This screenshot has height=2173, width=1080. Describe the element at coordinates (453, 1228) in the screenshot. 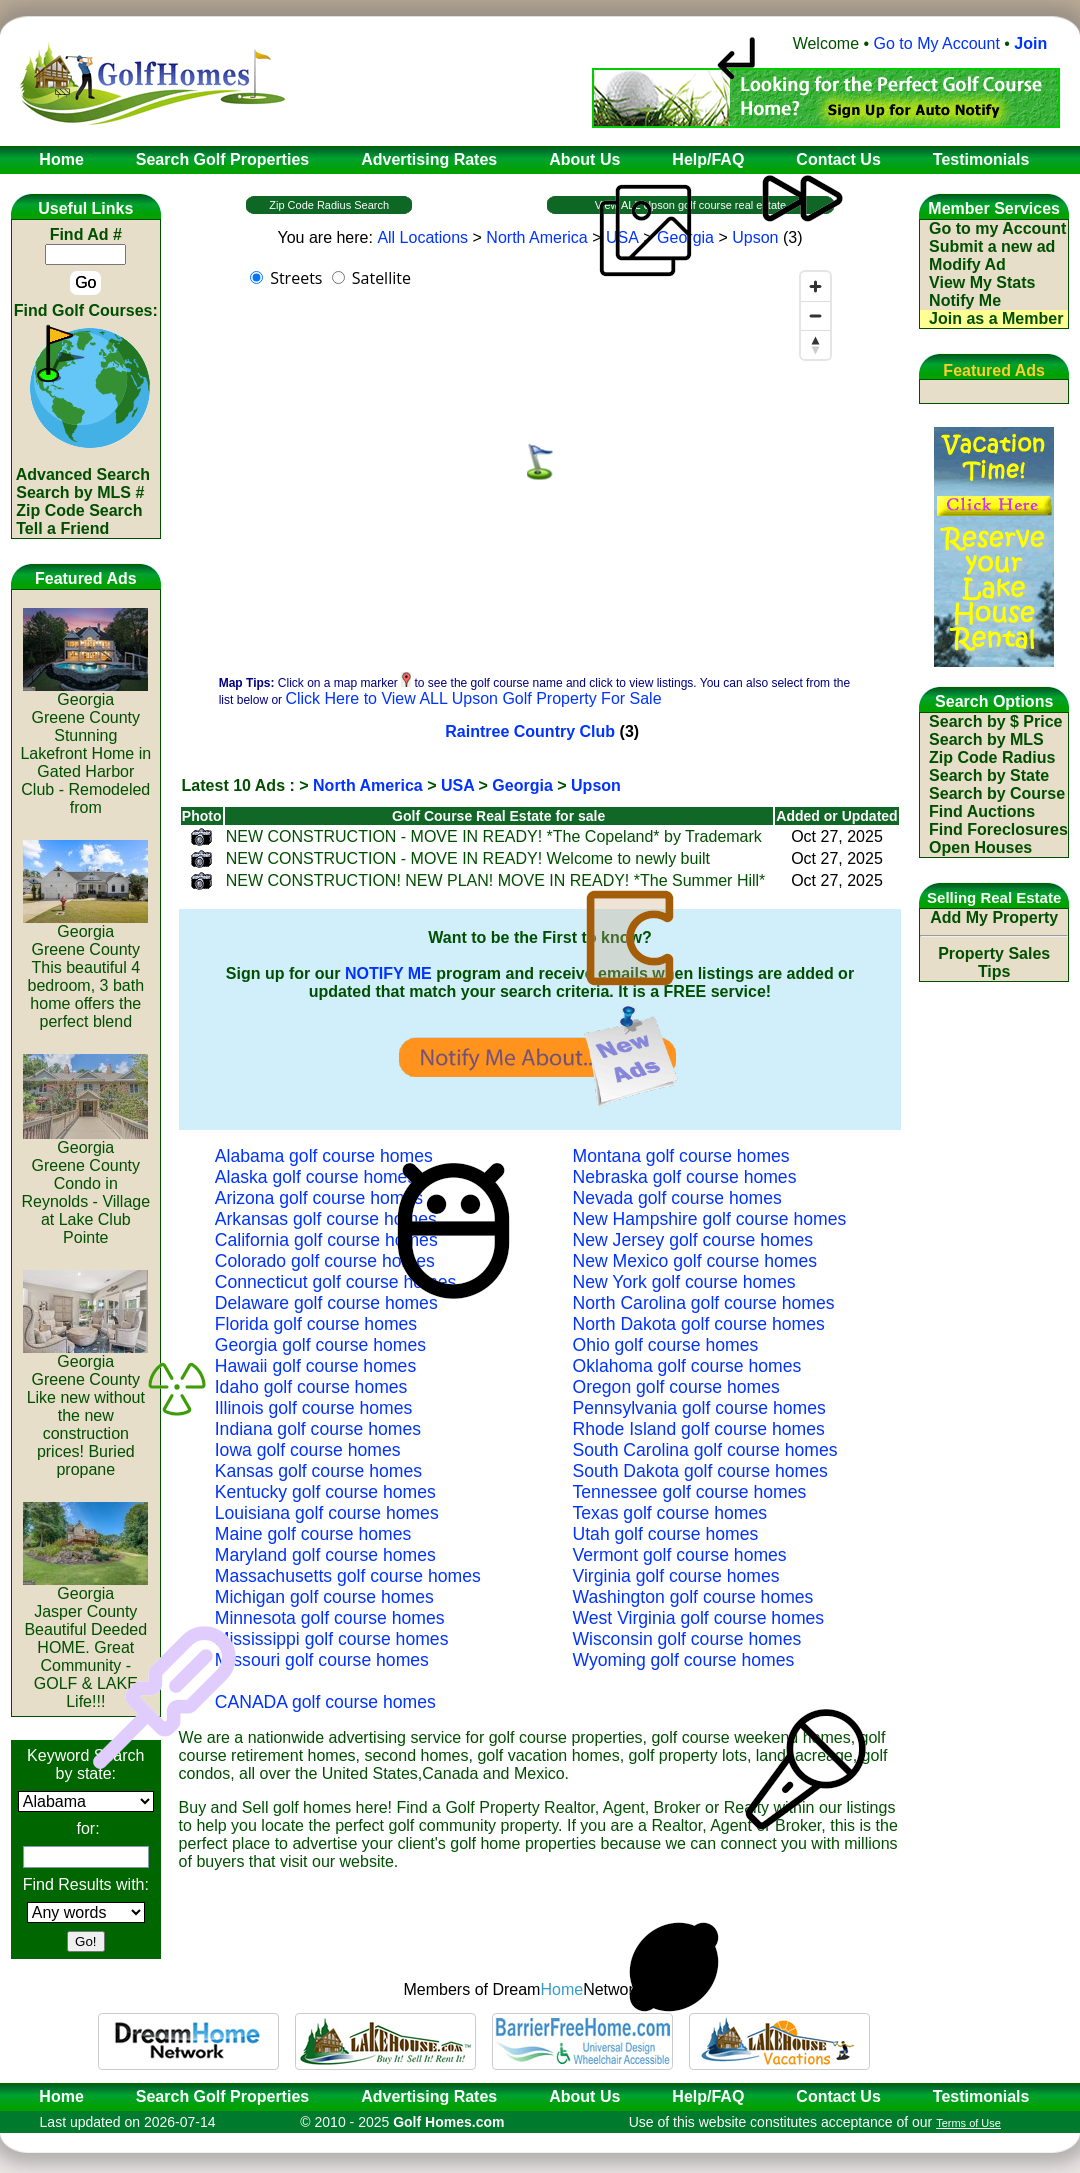

I see `android device or system settings` at that location.